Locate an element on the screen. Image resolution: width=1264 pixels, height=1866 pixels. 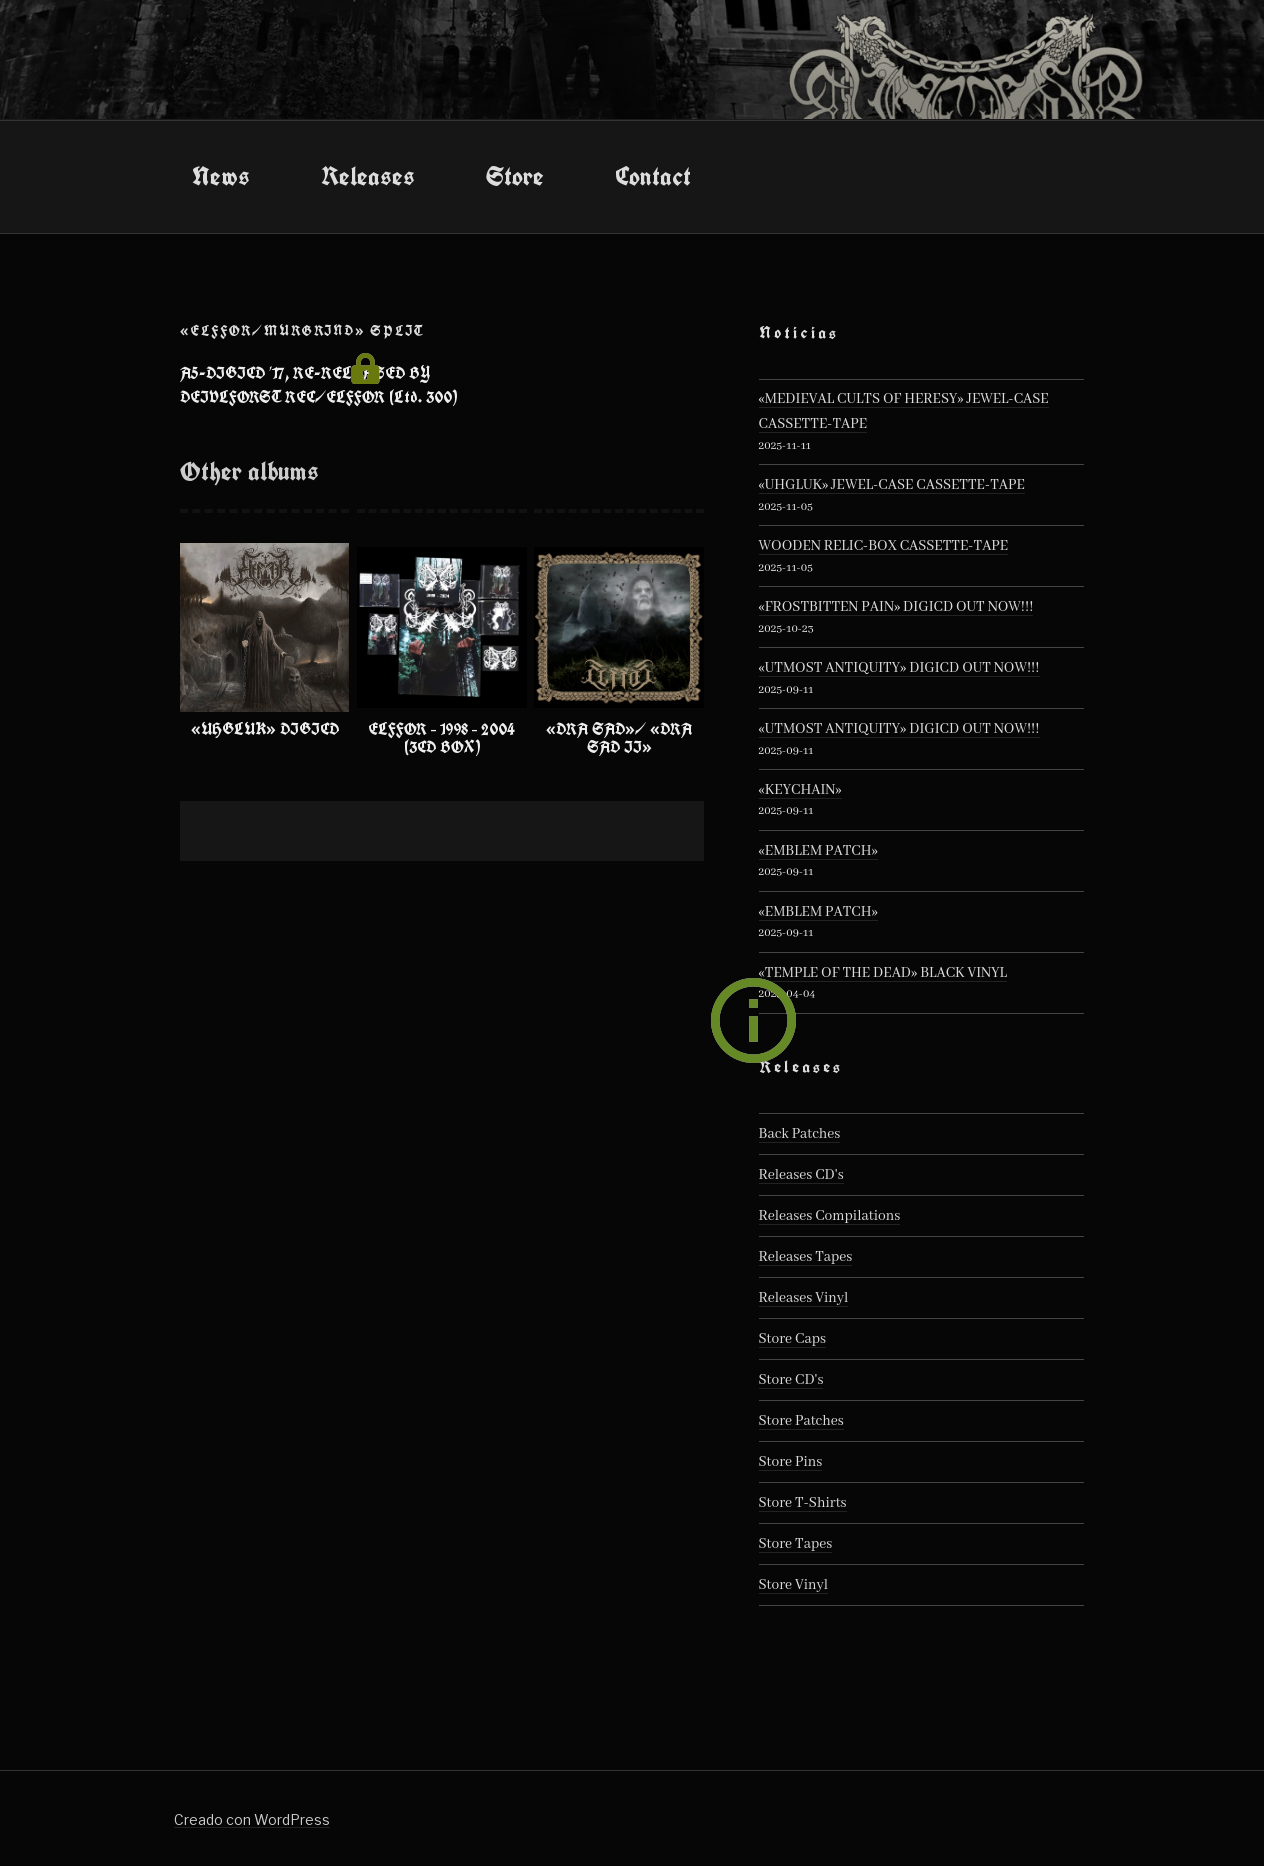
view more information or details is located at coordinates (753, 1020).